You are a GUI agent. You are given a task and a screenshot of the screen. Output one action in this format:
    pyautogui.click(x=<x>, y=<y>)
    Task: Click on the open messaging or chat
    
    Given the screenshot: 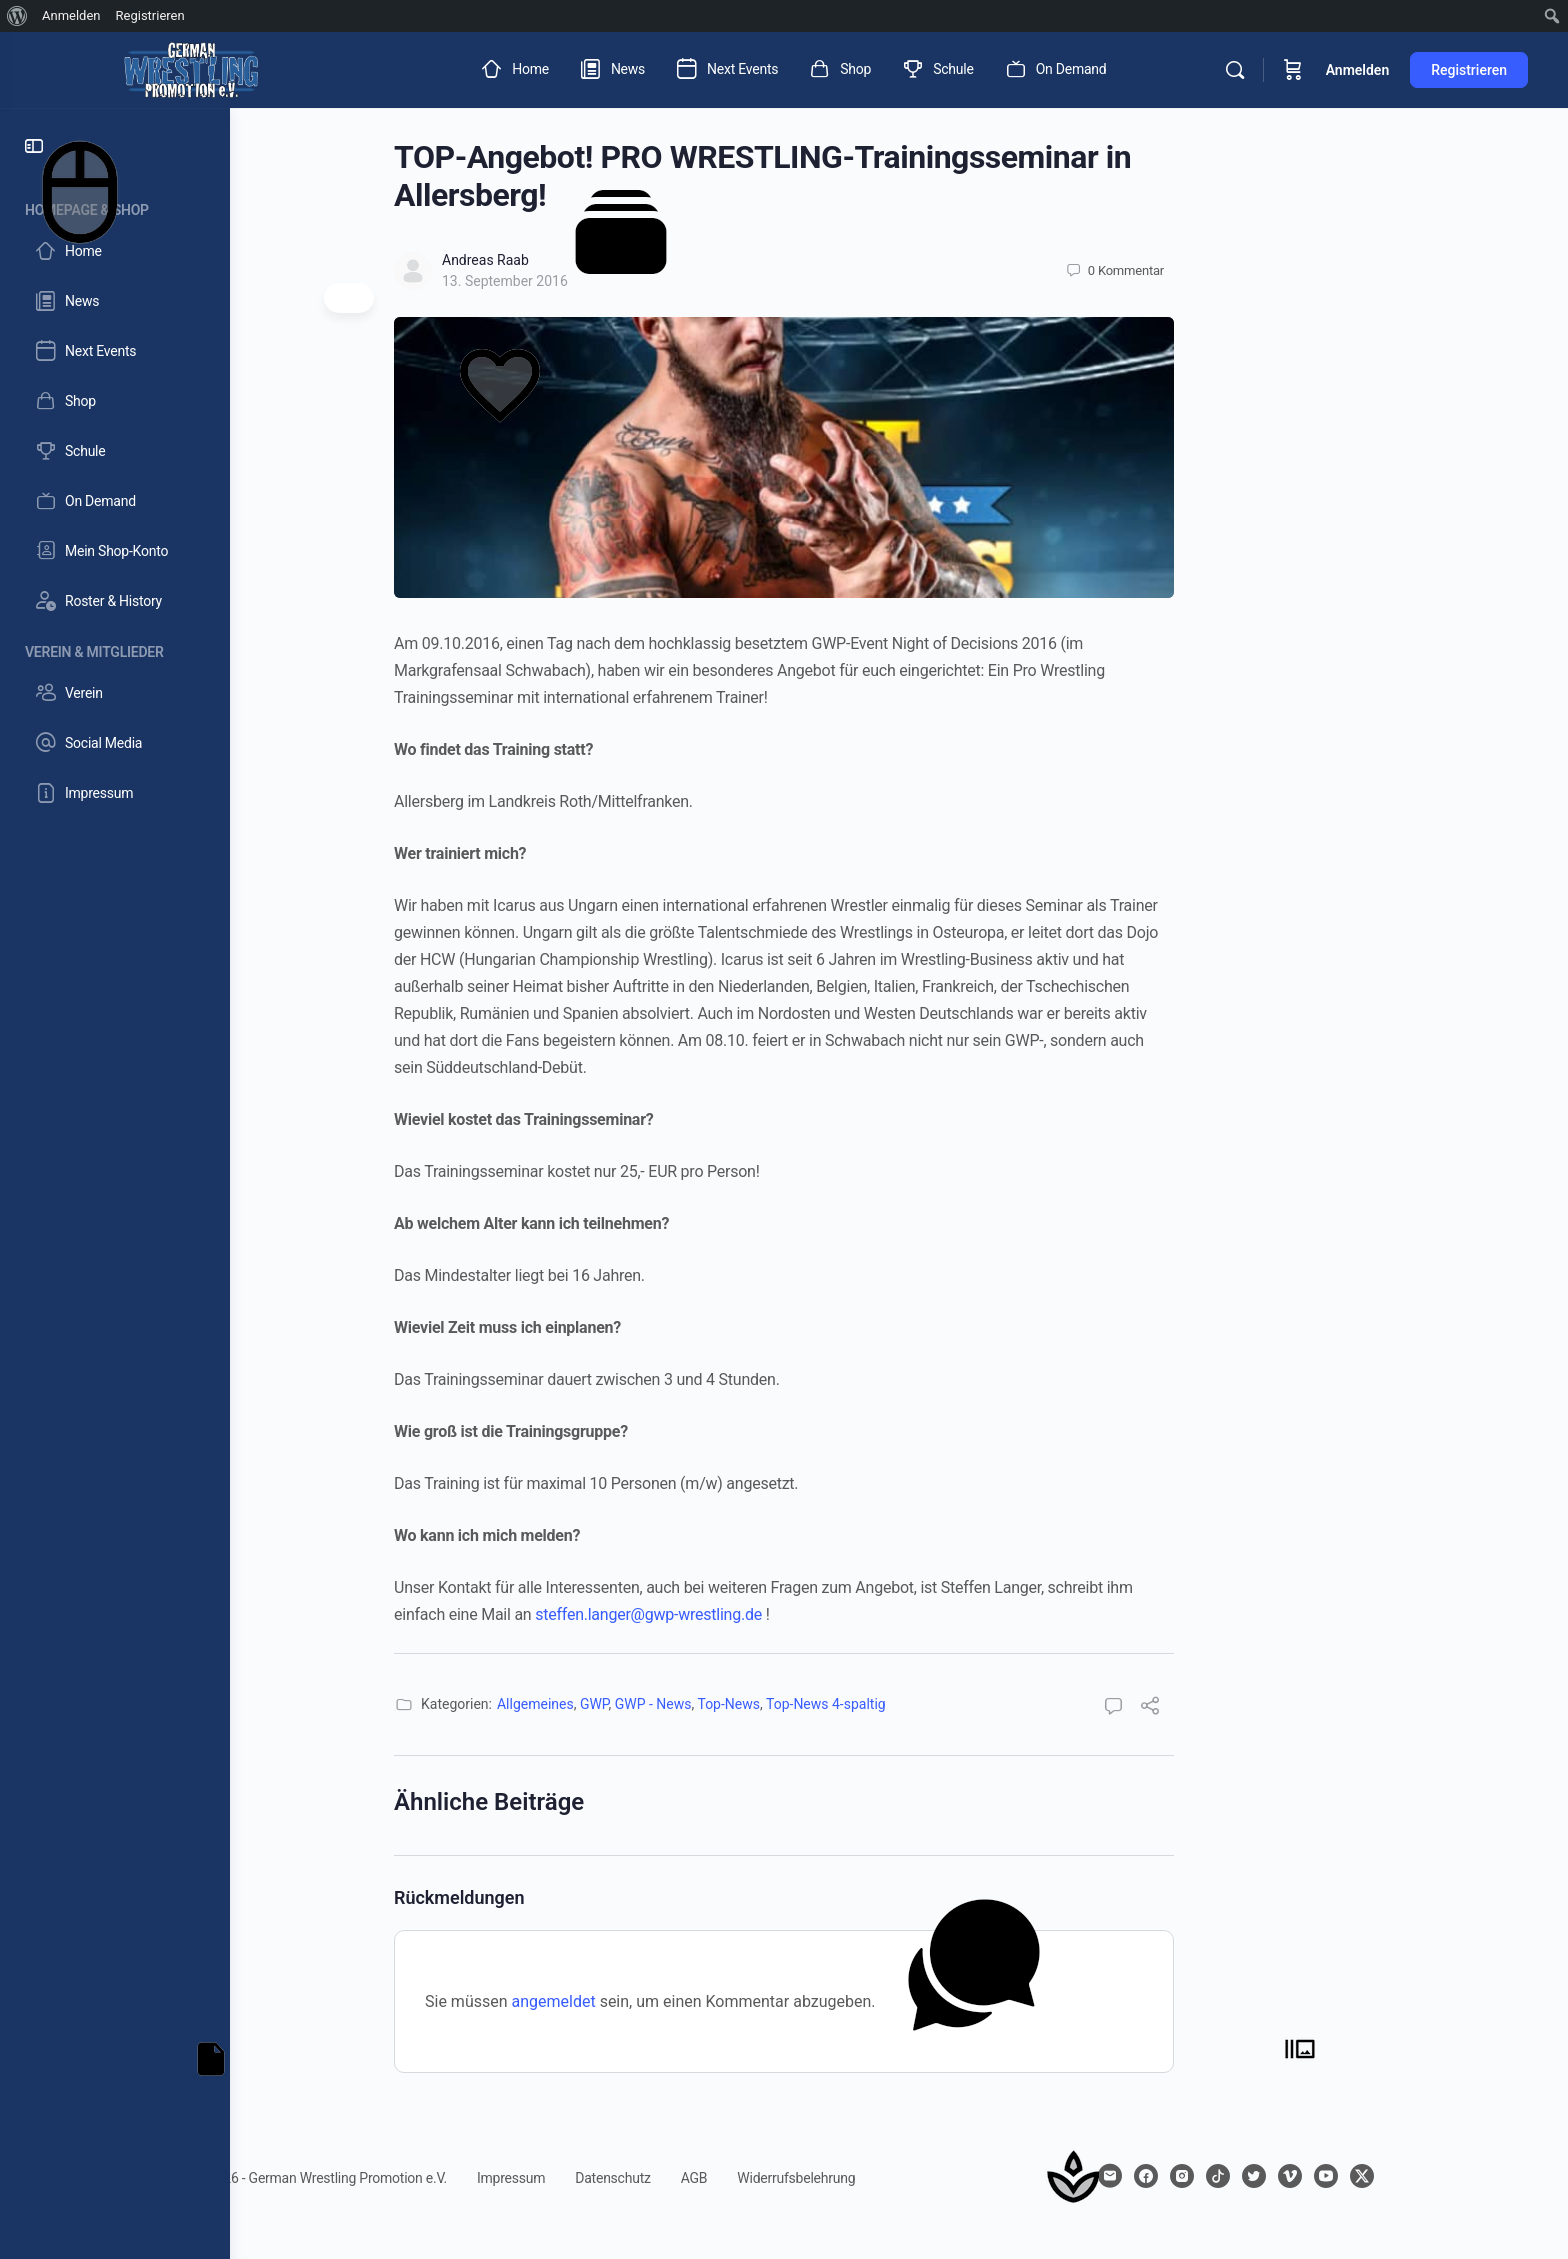 What is the action you would take?
    pyautogui.click(x=974, y=1965)
    